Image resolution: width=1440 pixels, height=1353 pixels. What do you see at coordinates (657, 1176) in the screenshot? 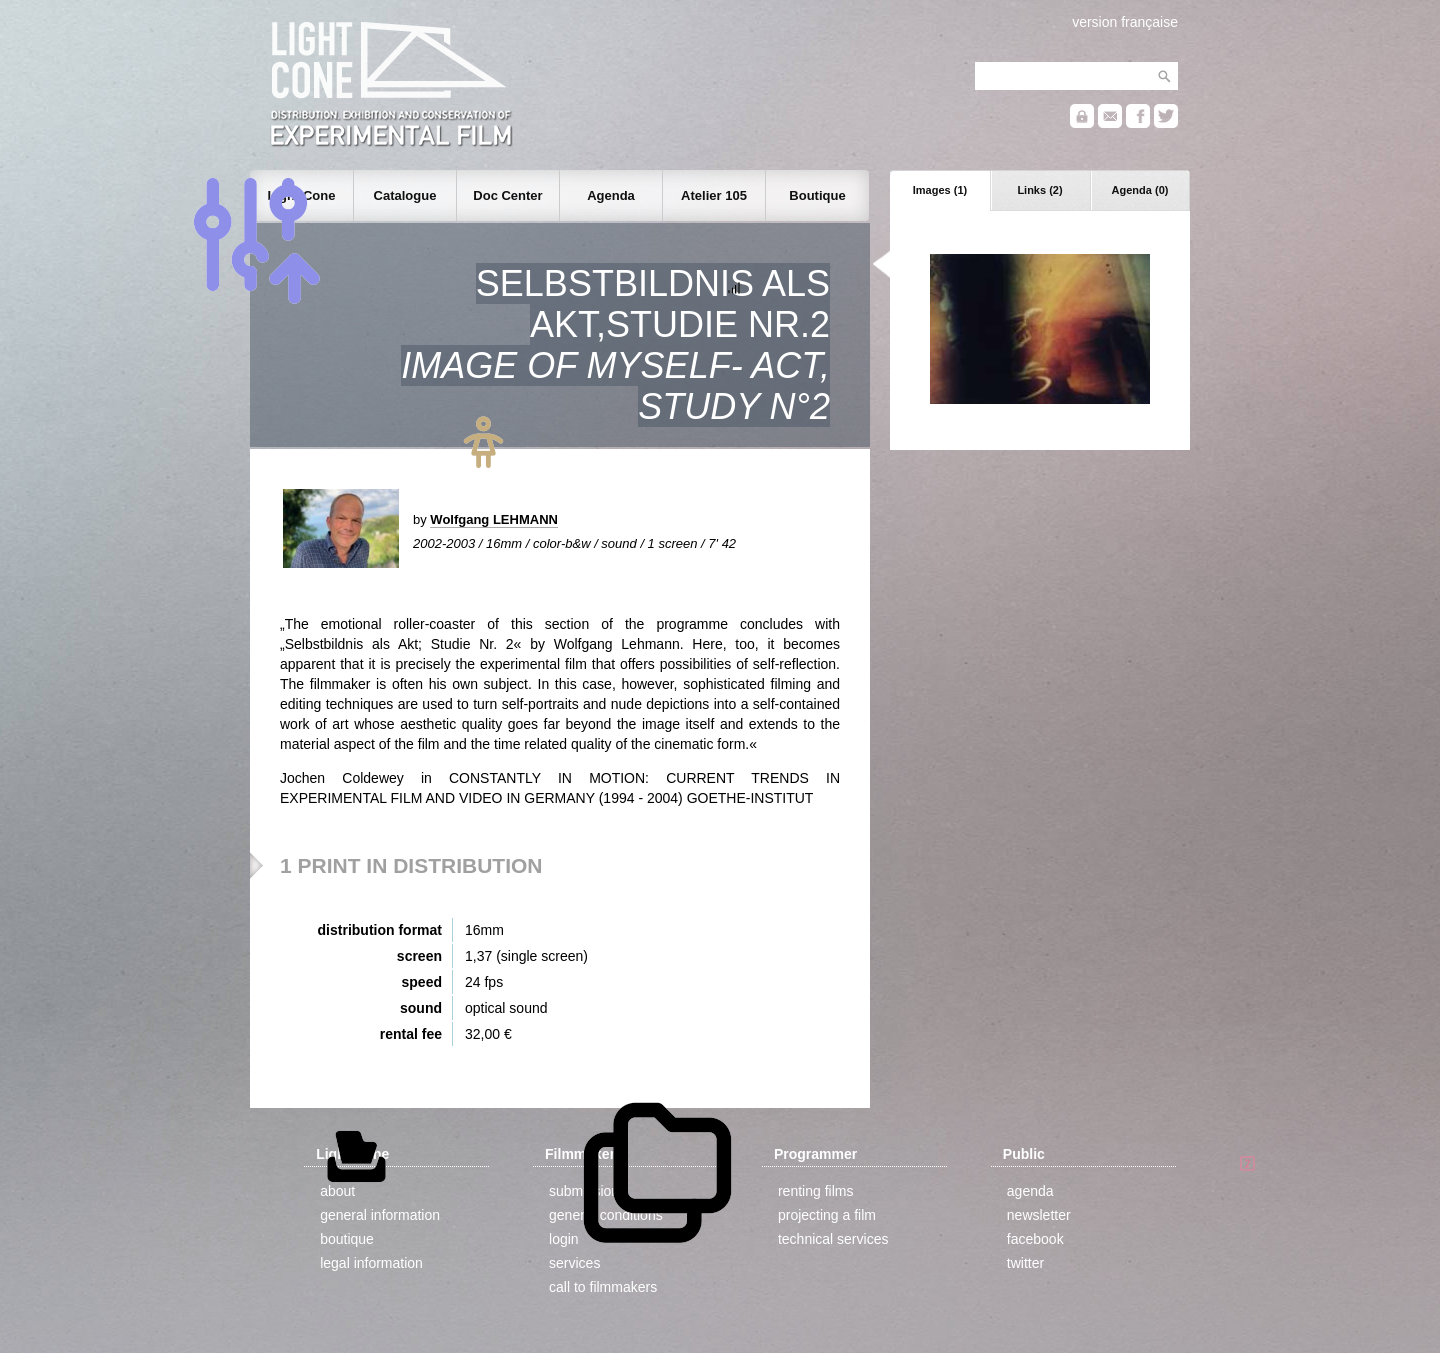
I see `browse all folders` at bounding box center [657, 1176].